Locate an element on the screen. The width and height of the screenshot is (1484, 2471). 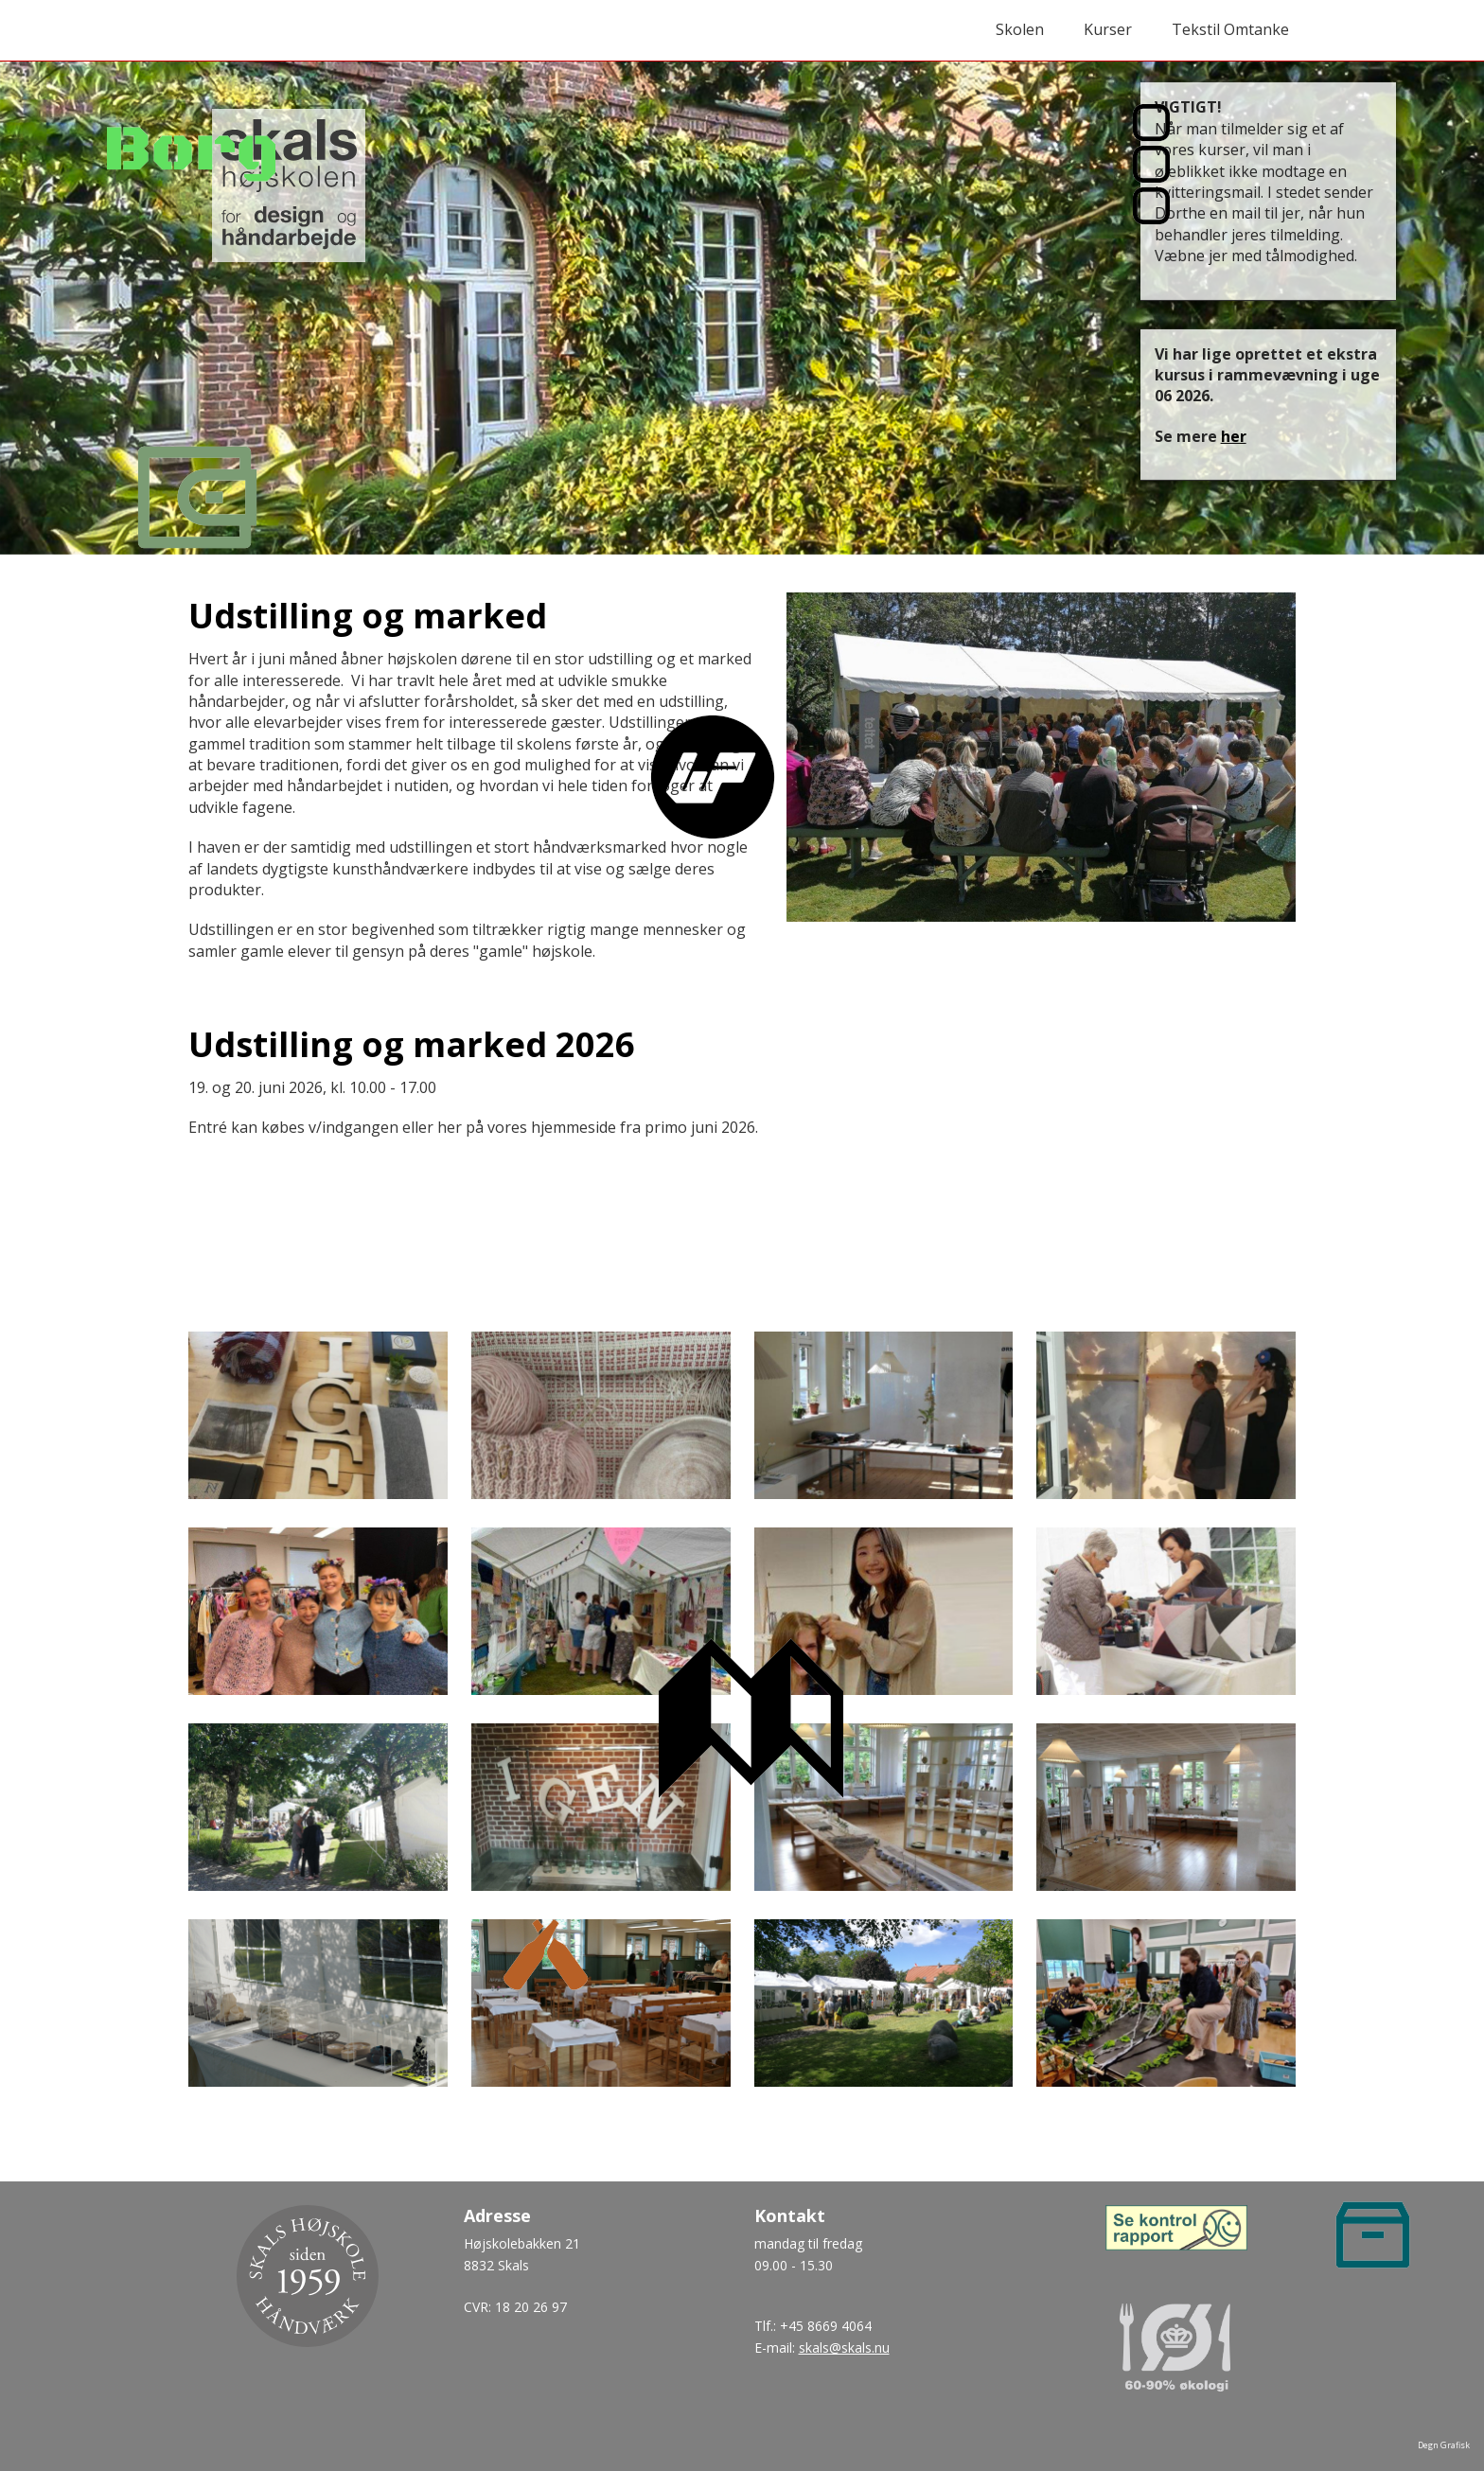
open the Untappd app is located at coordinates (545, 1954).